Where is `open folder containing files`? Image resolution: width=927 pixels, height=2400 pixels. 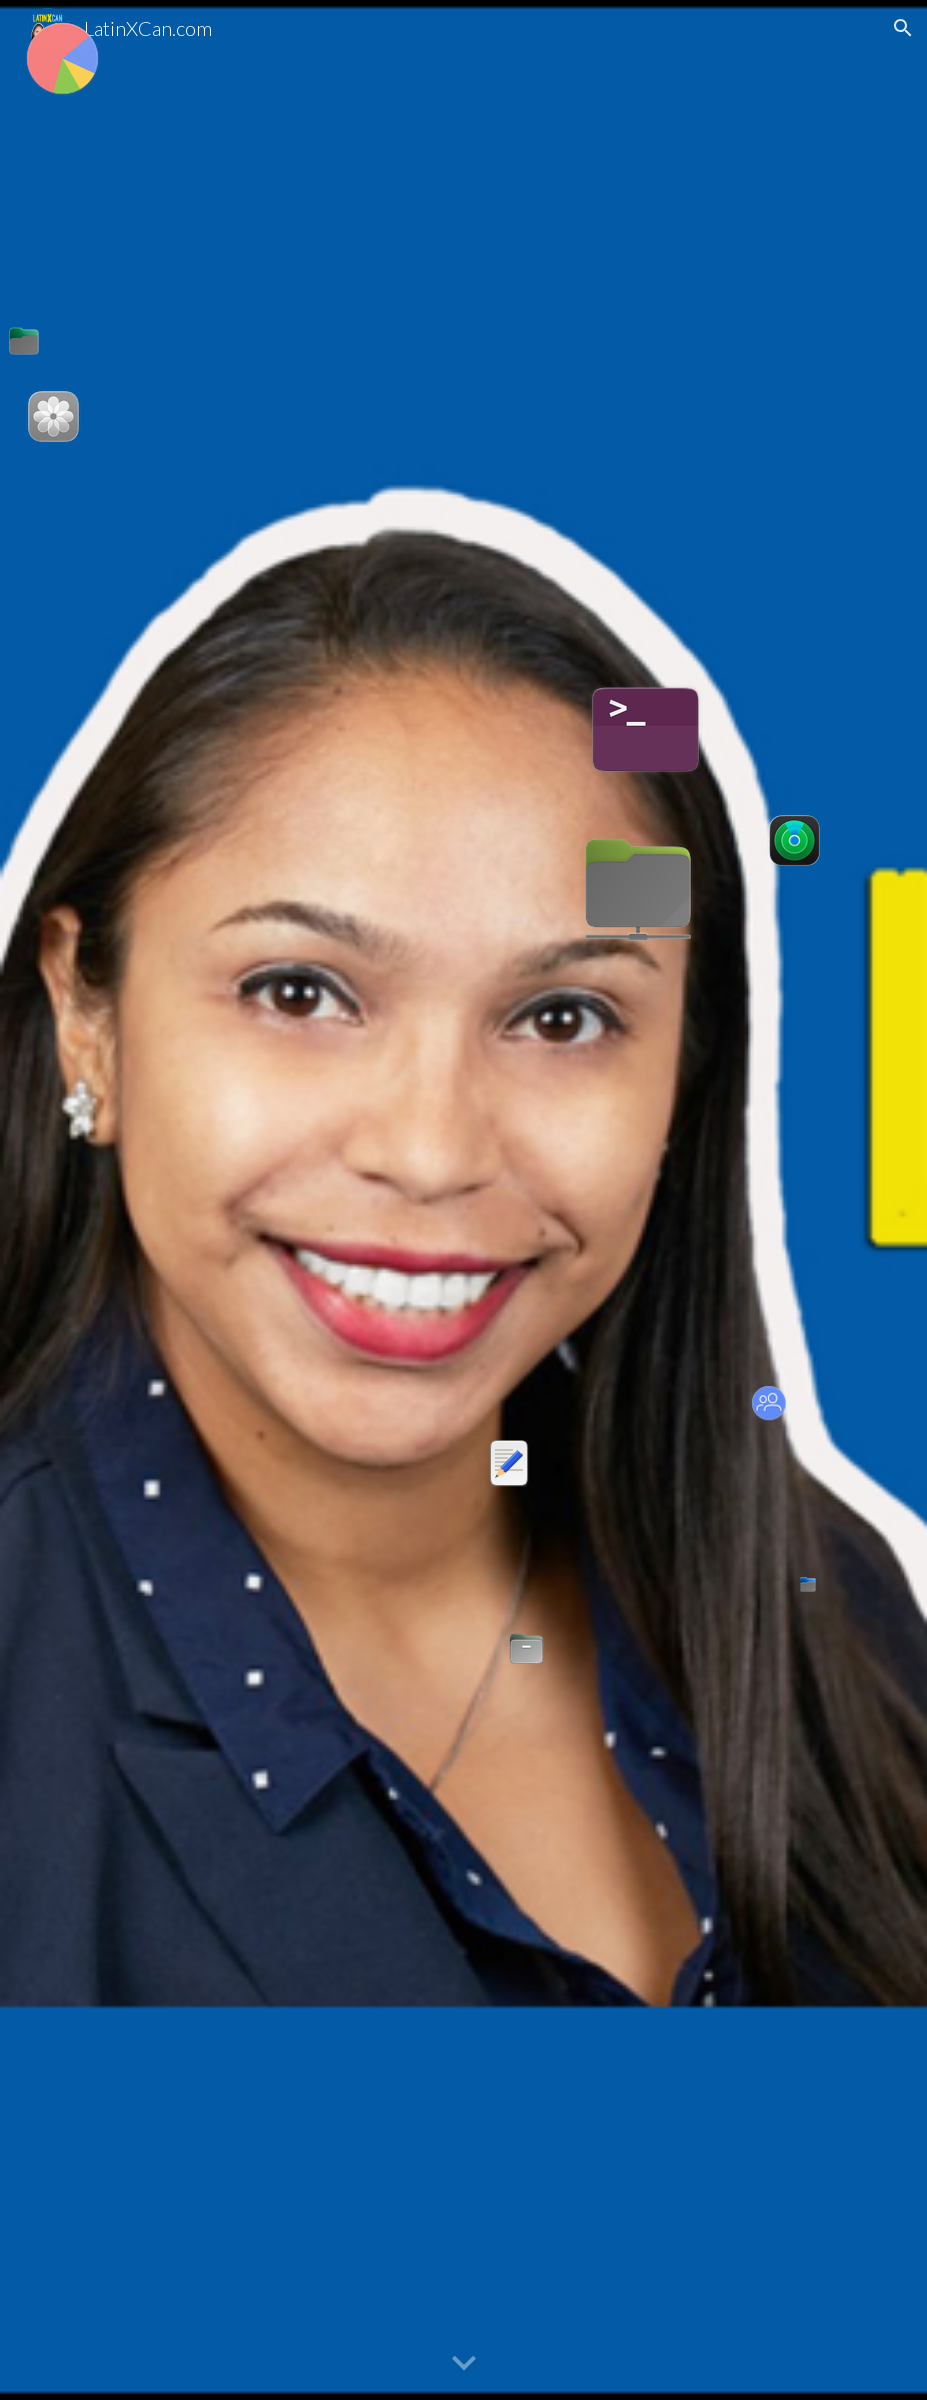 open folder containing files is located at coordinates (24, 341).